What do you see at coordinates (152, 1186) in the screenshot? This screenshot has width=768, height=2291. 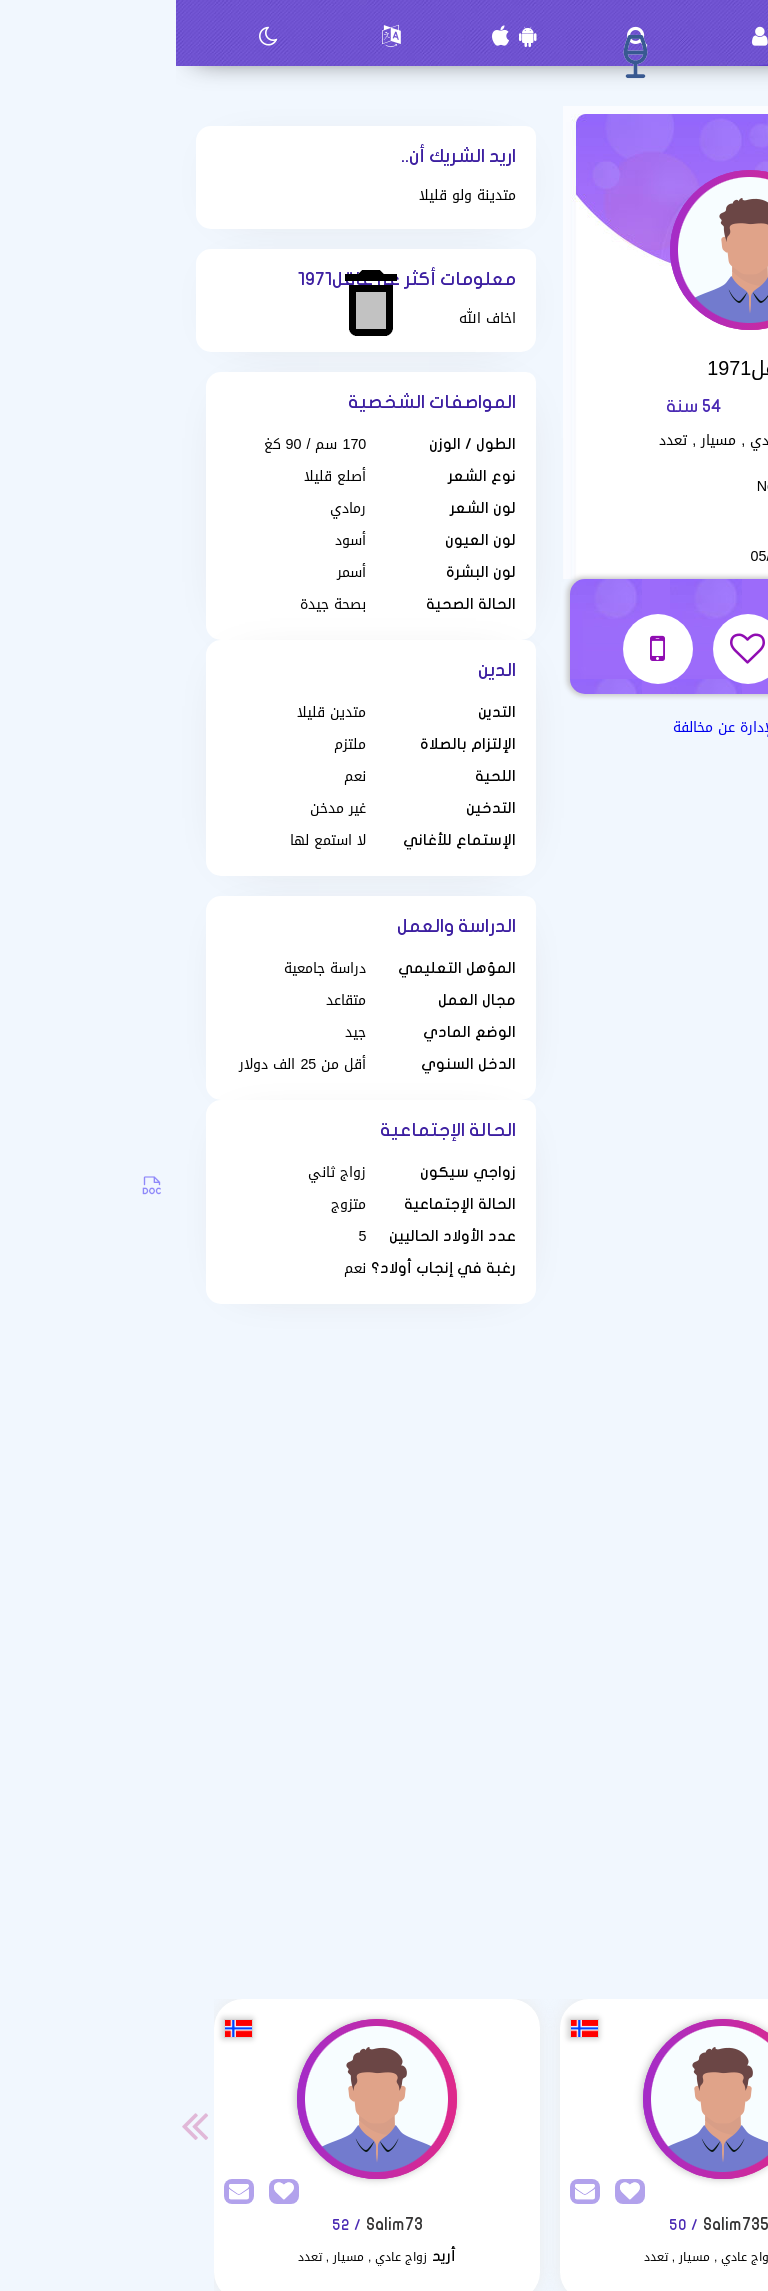 I see `open a document file` at bounding box center [152, 1186].